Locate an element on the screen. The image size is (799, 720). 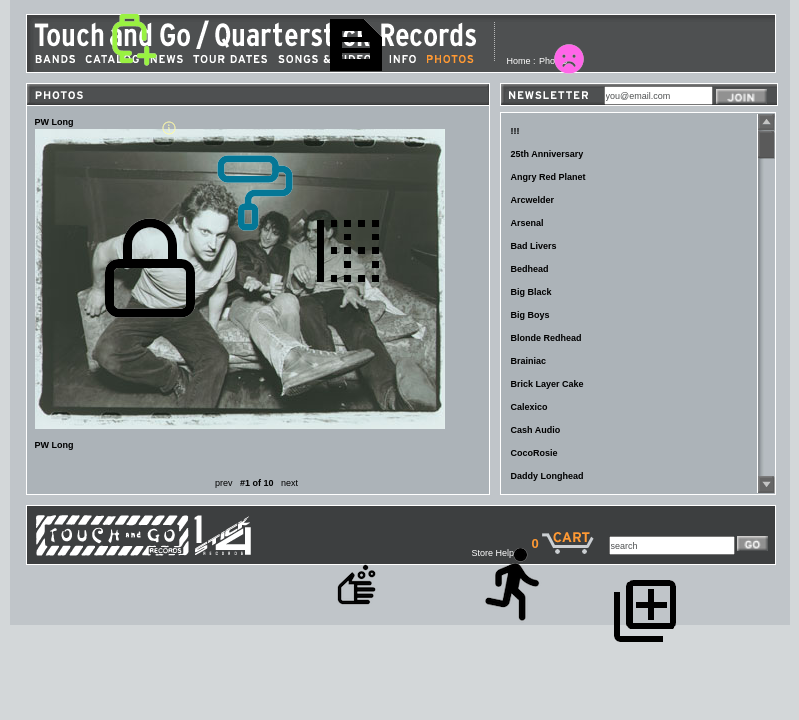
view text document or note is located at coordinates (356, 45).